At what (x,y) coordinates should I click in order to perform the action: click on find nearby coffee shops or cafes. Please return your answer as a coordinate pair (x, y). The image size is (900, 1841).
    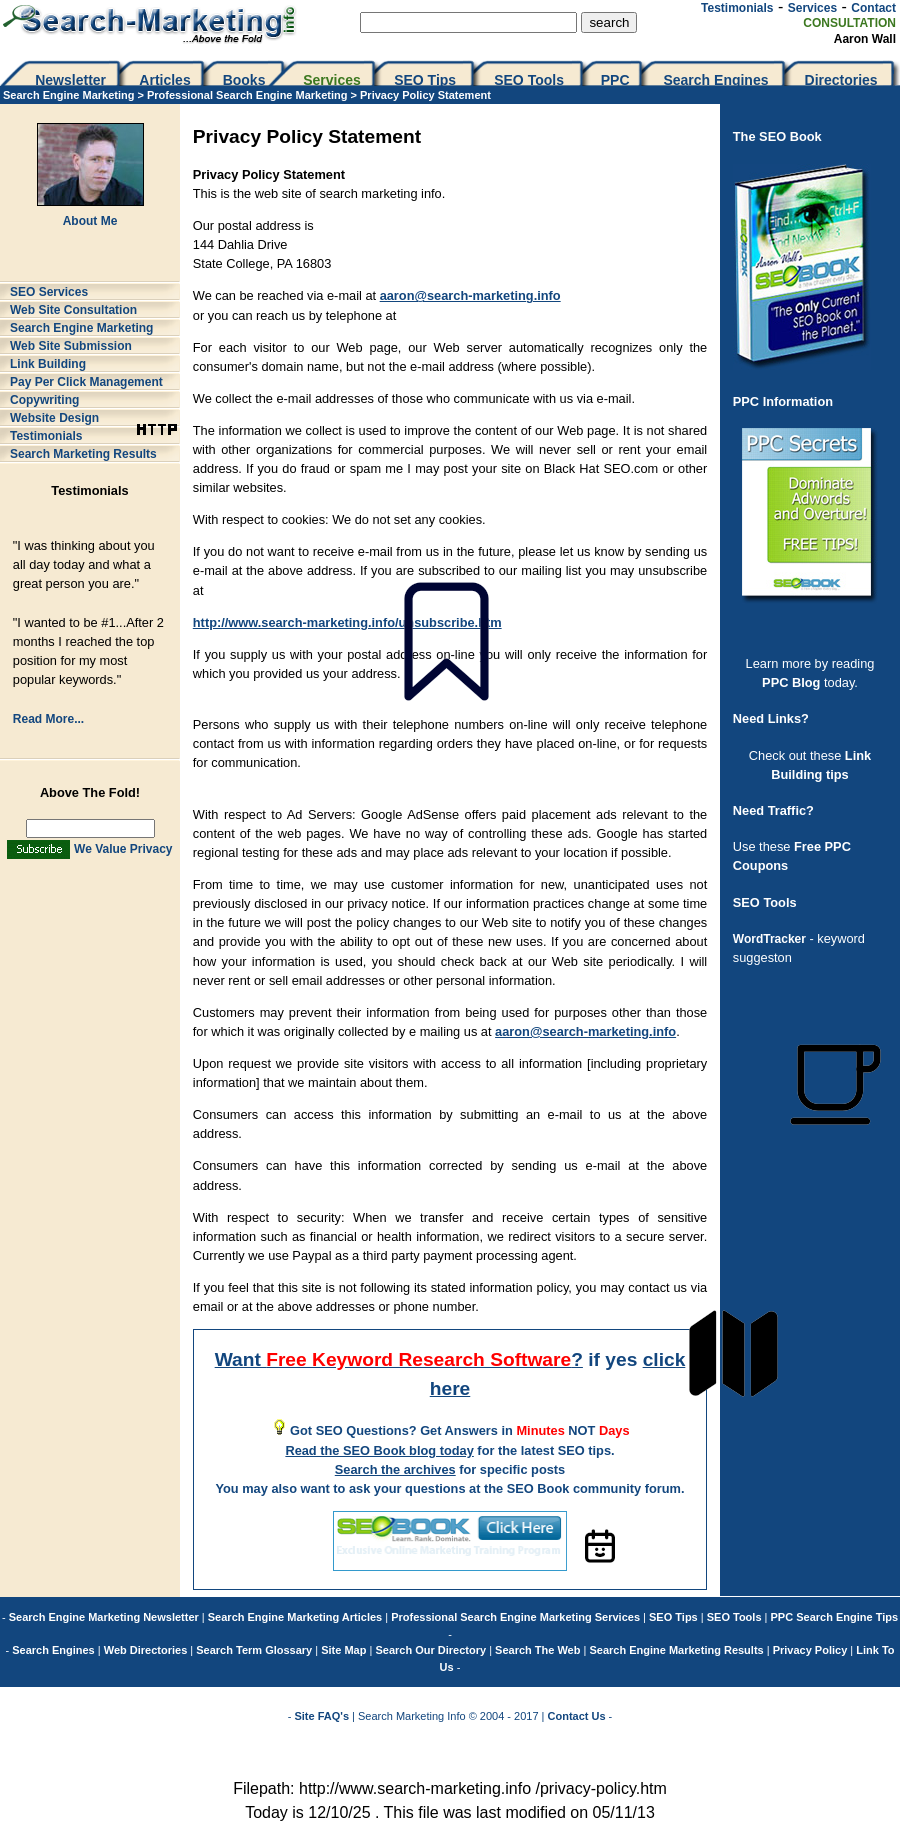
    Looking at the image, I should click on (835, 1086).